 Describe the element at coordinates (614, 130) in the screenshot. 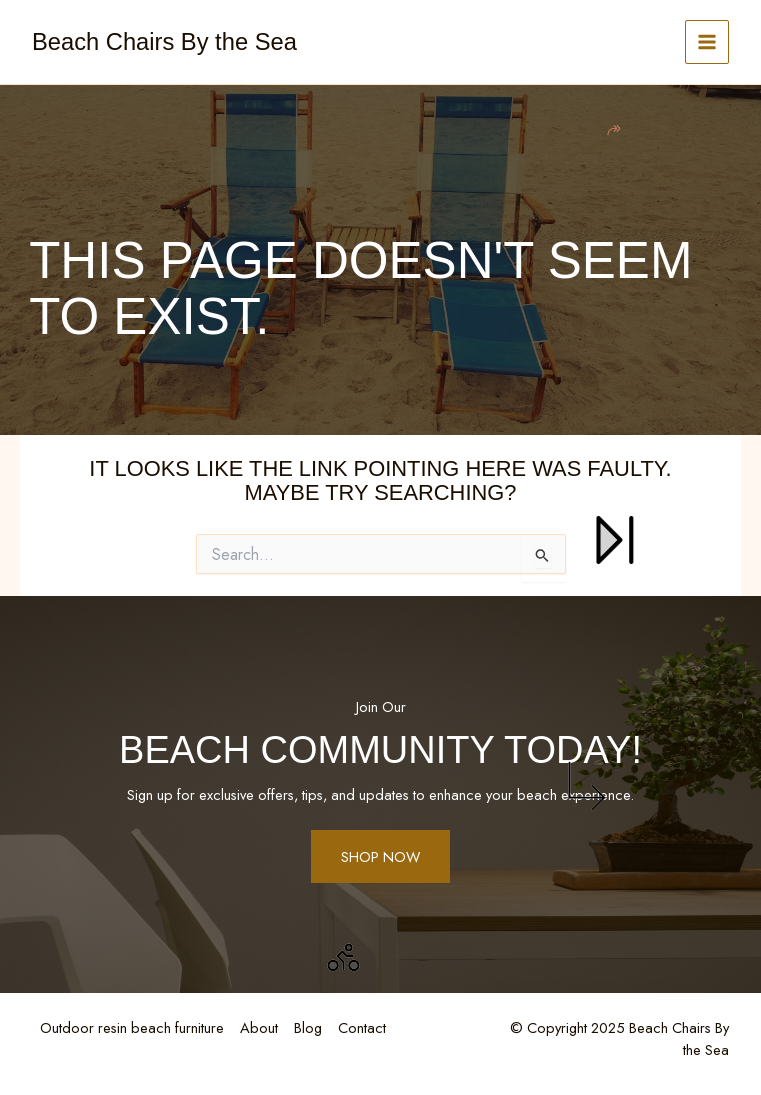

I see `forward or share content multiple times` at that location.